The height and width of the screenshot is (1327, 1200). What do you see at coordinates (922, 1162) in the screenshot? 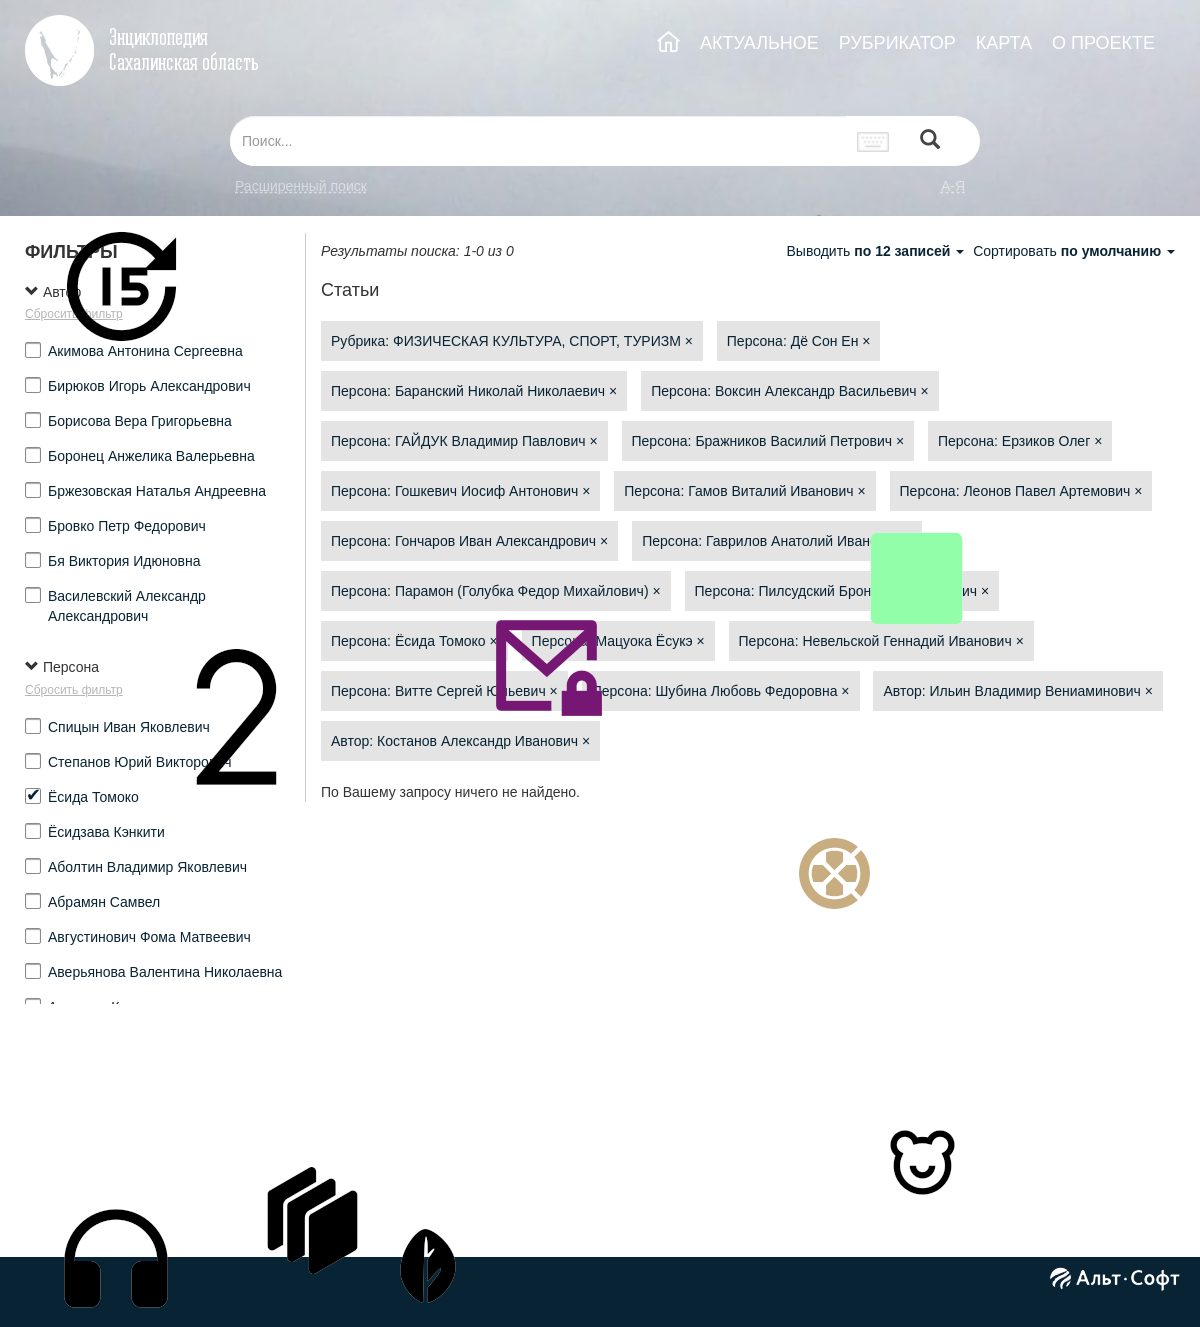
I see `select bear avatar or profile icon` at bounding box center [922, 1162].